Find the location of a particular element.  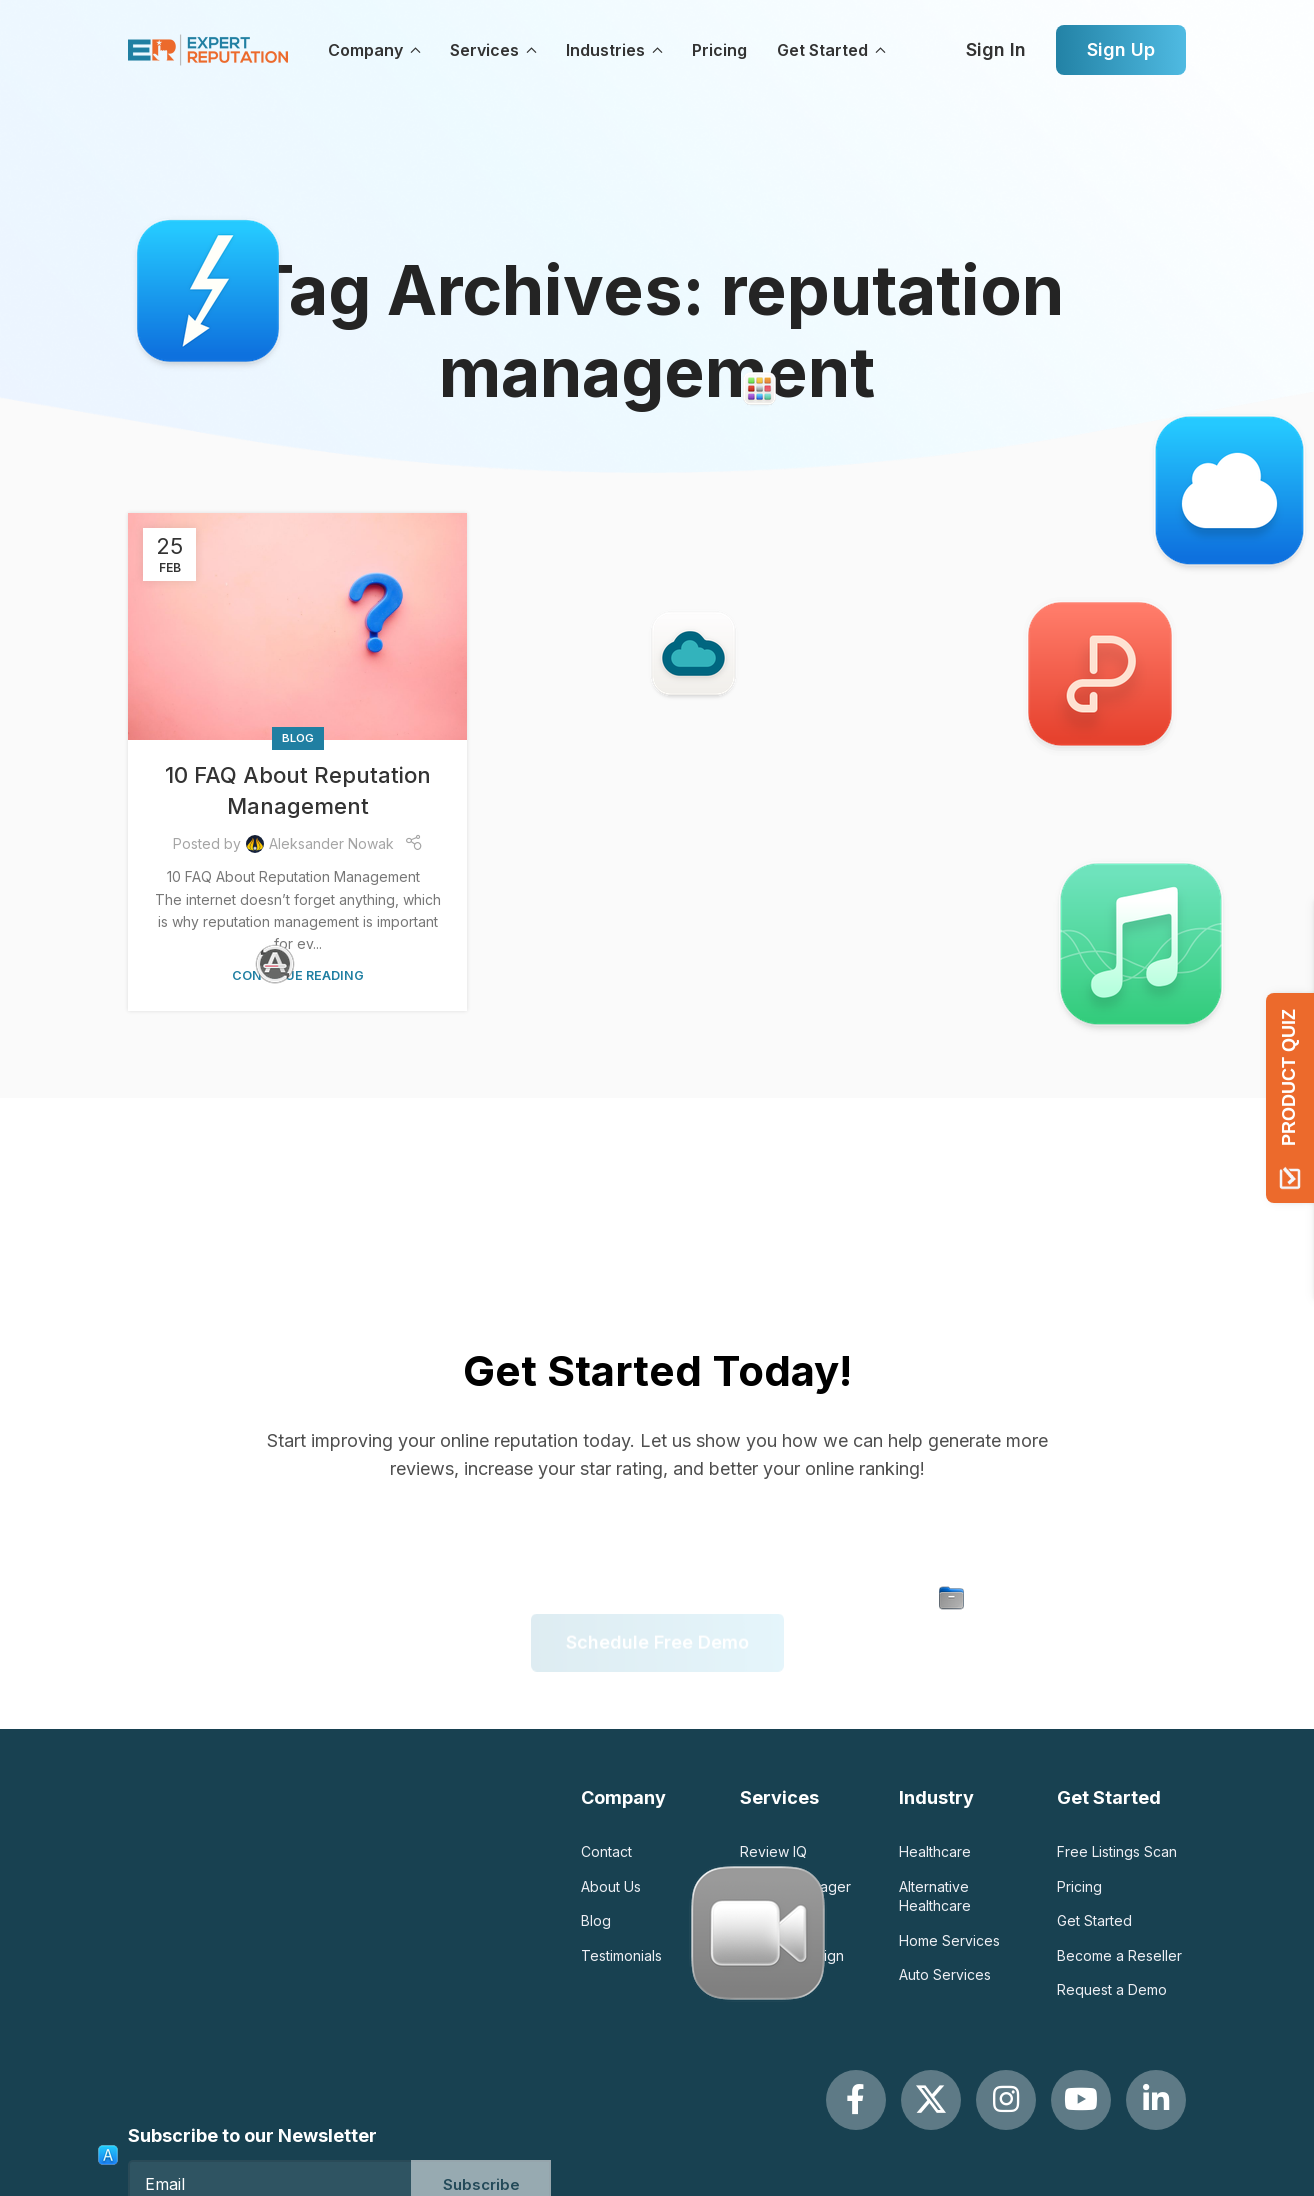

open the app grid or launcher is located at coordinates (759, 388).